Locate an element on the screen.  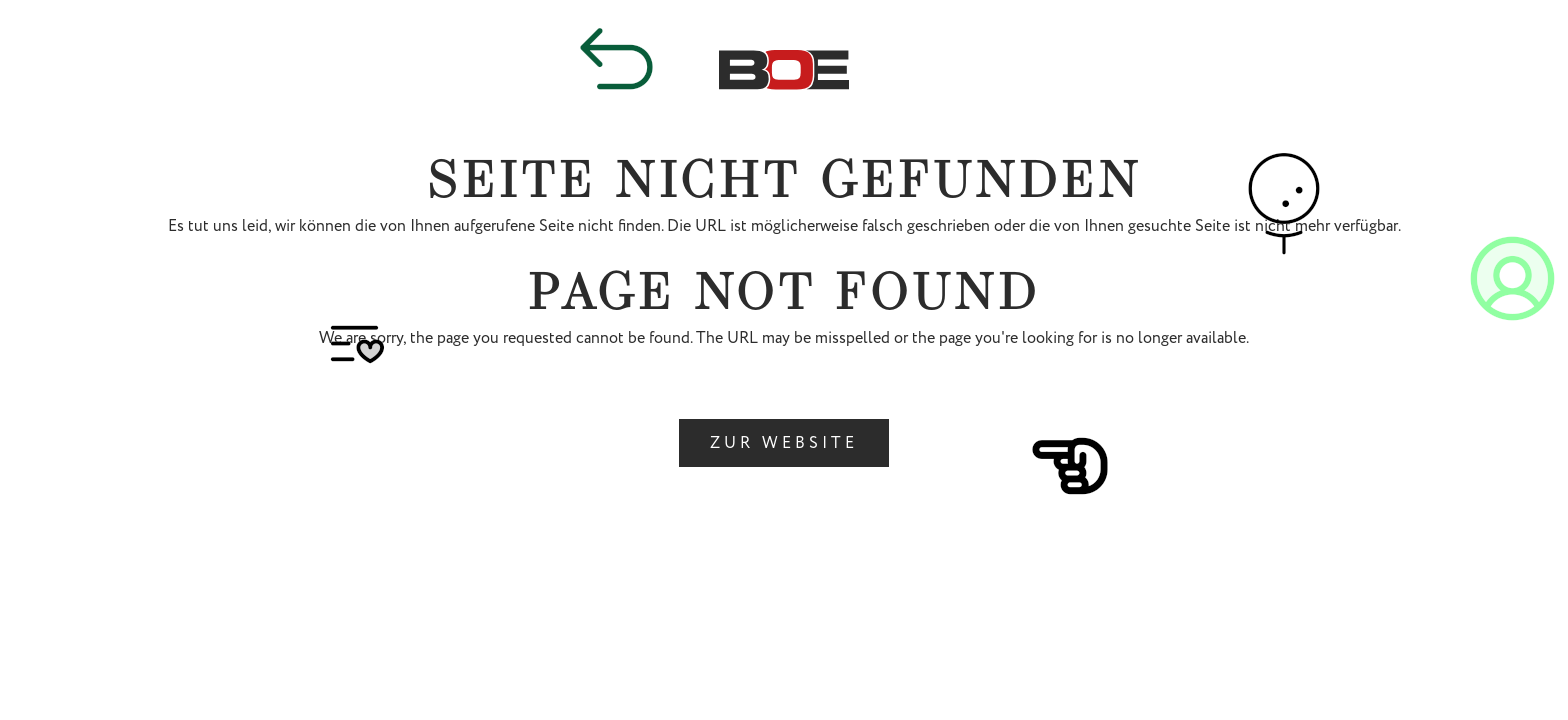
access golf-related features or sports content is located at coordinates (1284, 202).